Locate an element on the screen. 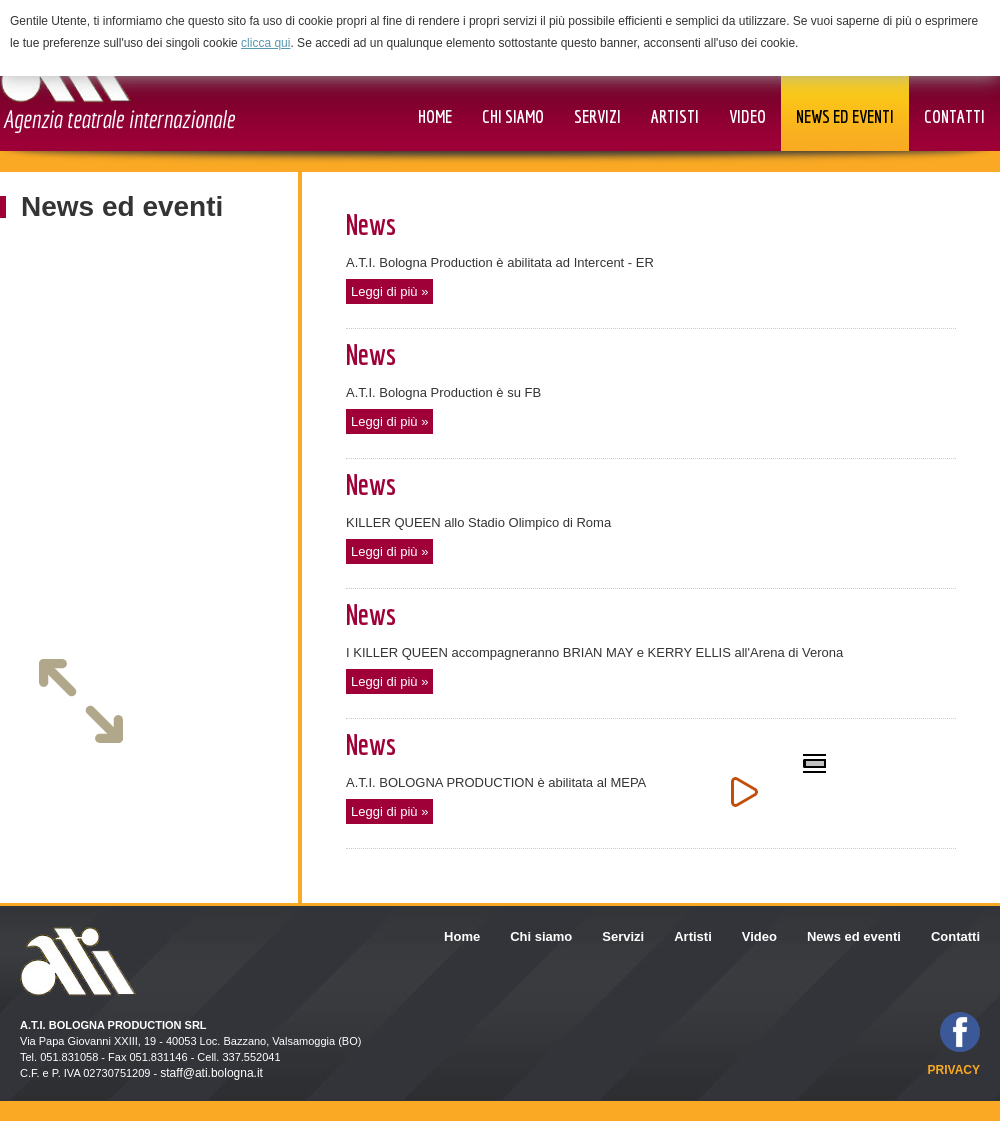 The image size is (1000, 1121). view day layout or agenda is located at coordinates (815, 763).